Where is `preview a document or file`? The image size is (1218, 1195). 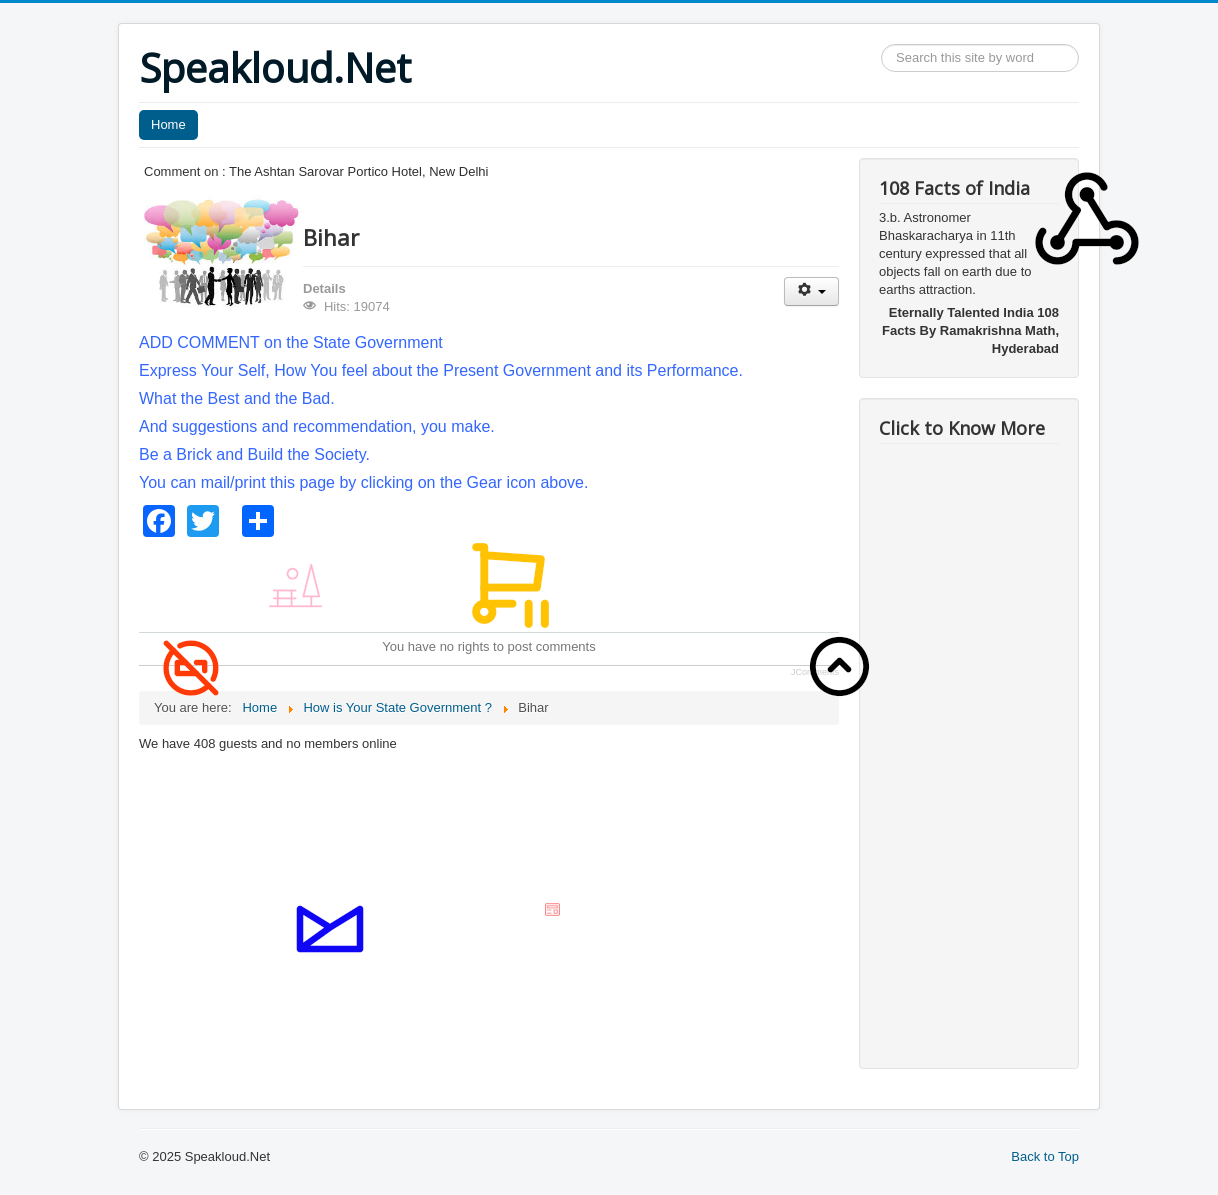
preview a document or file is located at coordinates (552, 909).